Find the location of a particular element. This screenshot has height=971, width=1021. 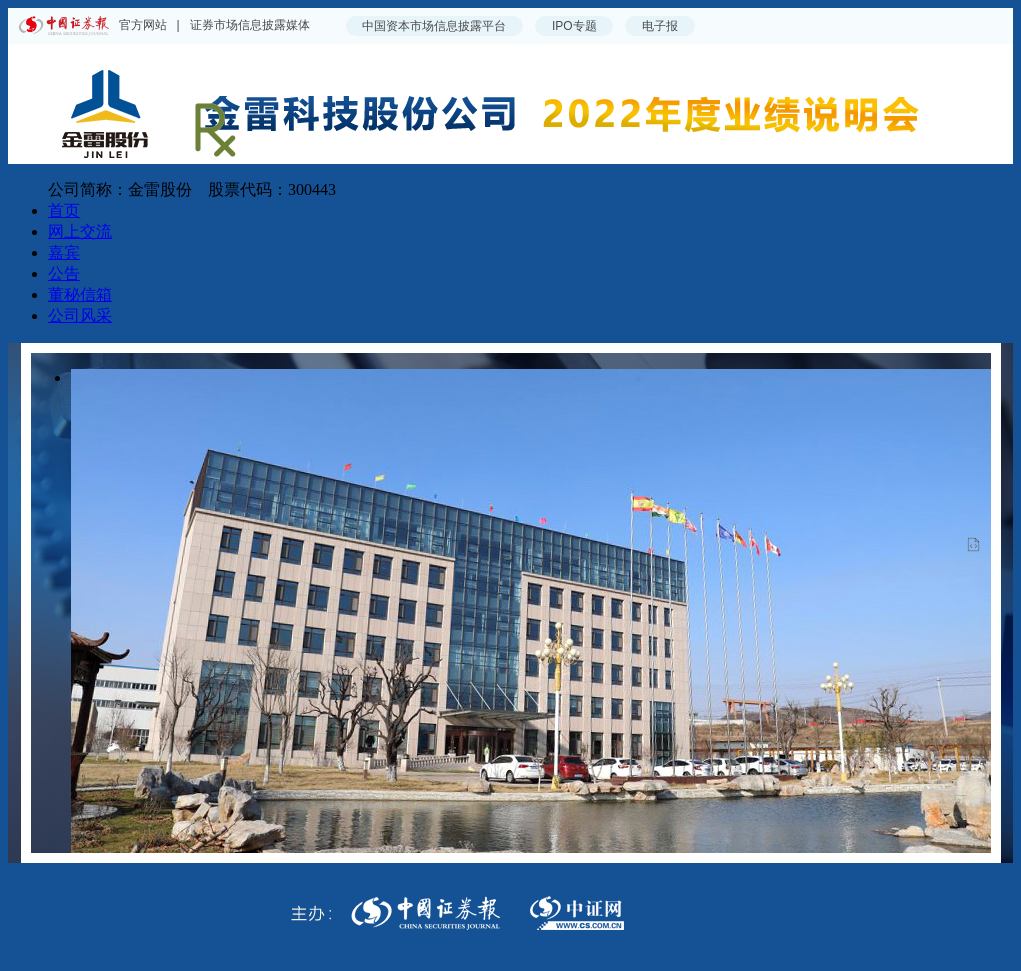

view source code file is located at coordinates (973, 544).